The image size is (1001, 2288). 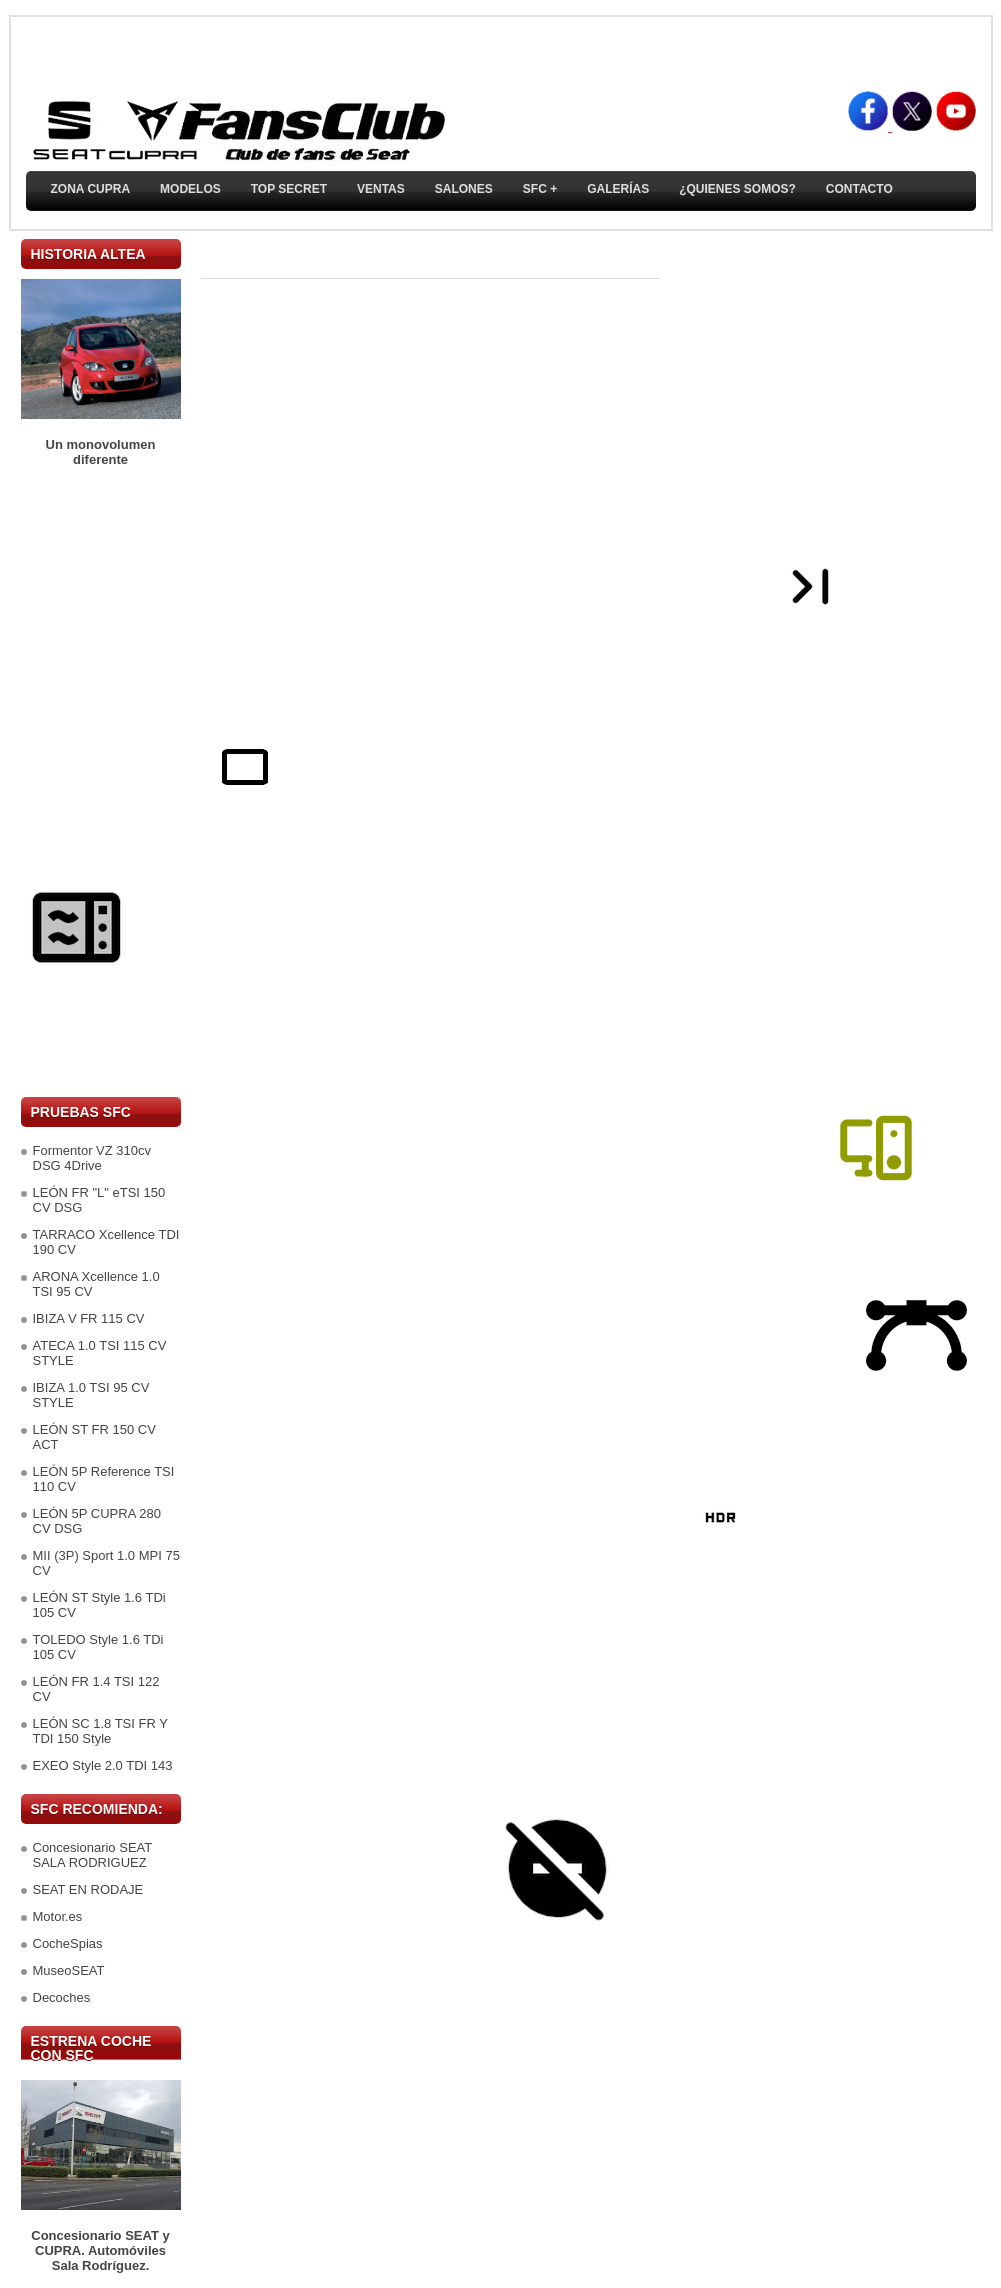 What do you see at coordinates (76, 927) in the screenshot?
I see `microwave or kitchen appliance control` at bounding box center [76, 927].